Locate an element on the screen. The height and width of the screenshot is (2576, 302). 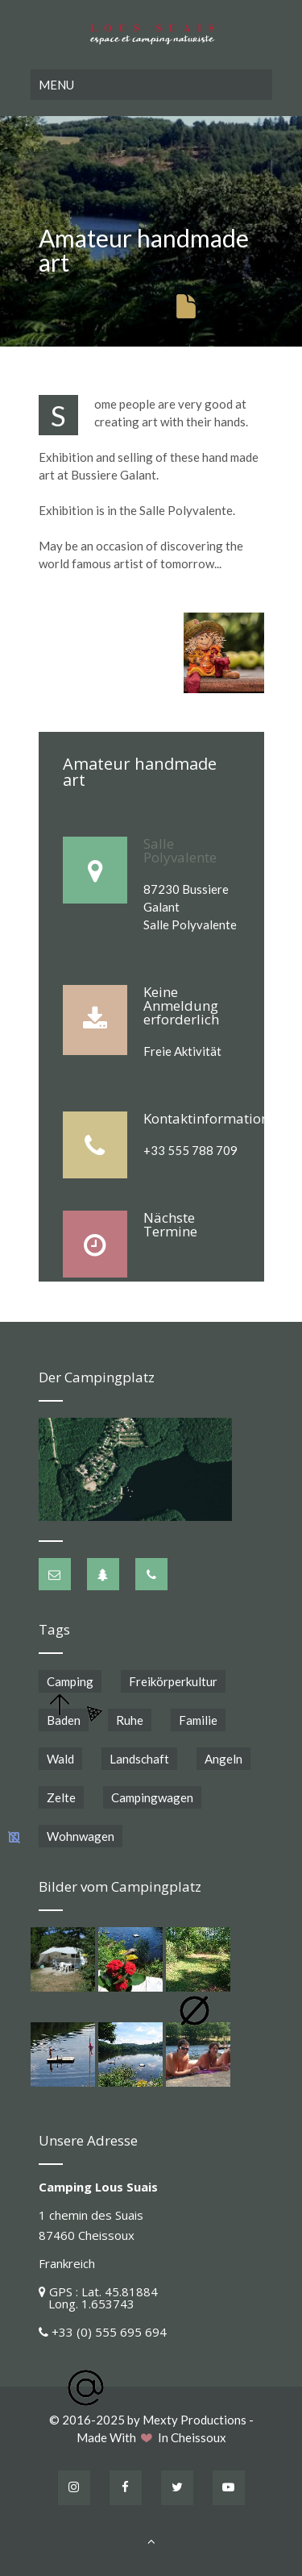
mention a user in a post or comment is located at coordinates (85, 2387).